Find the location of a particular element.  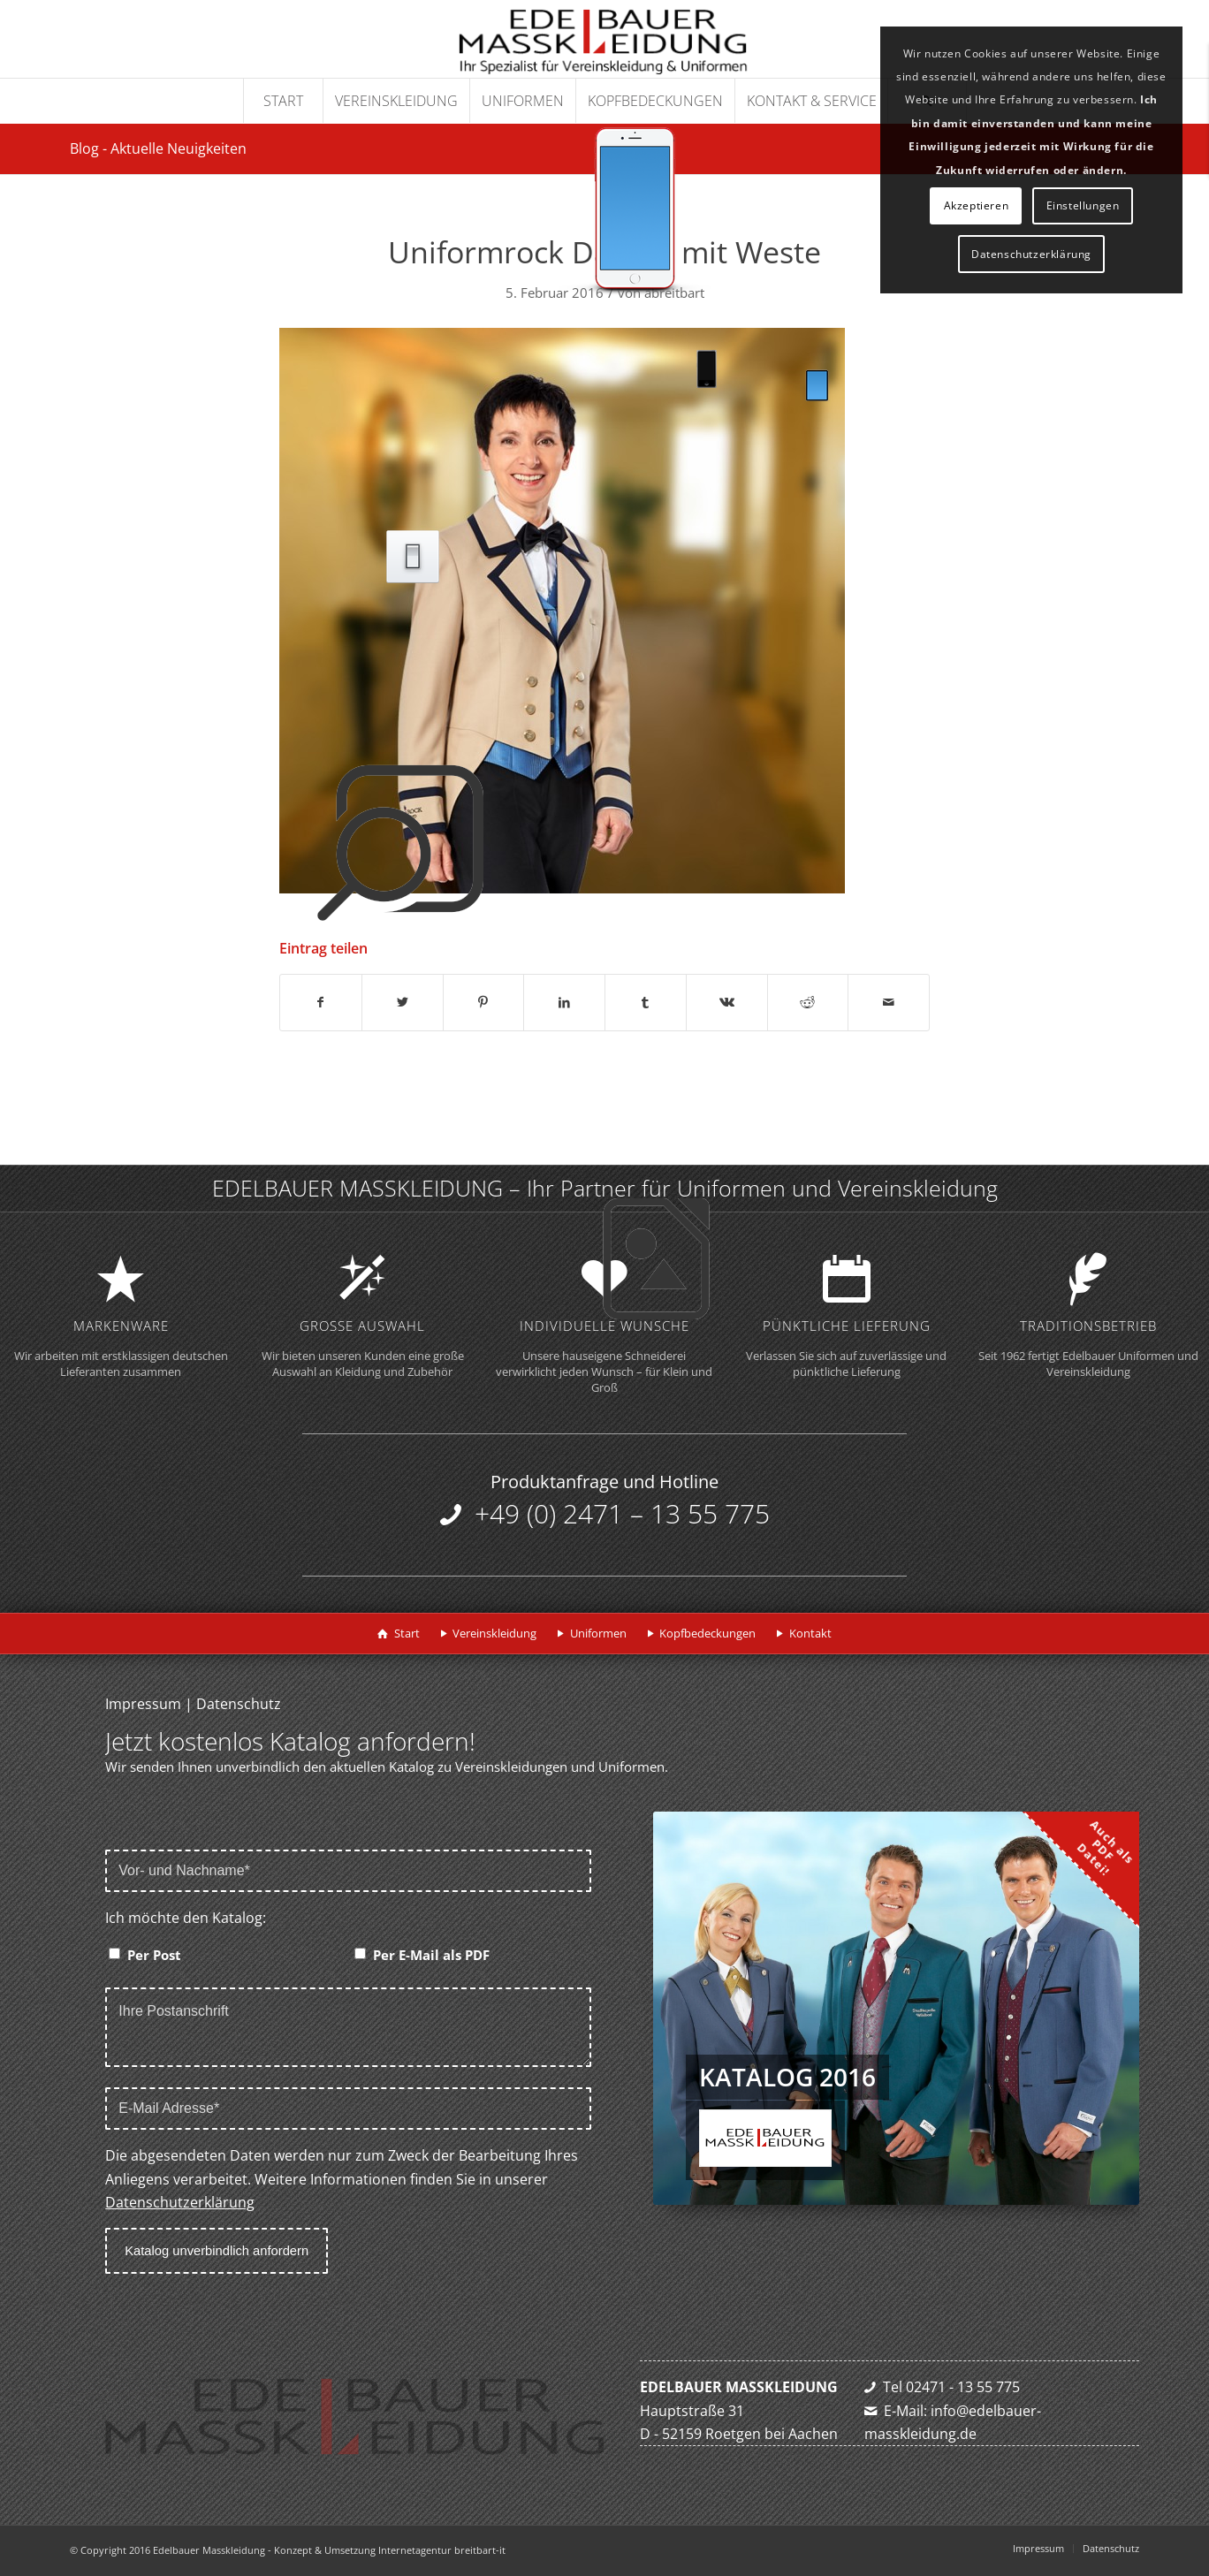

access general system settings is located at coordinates (413, 557).